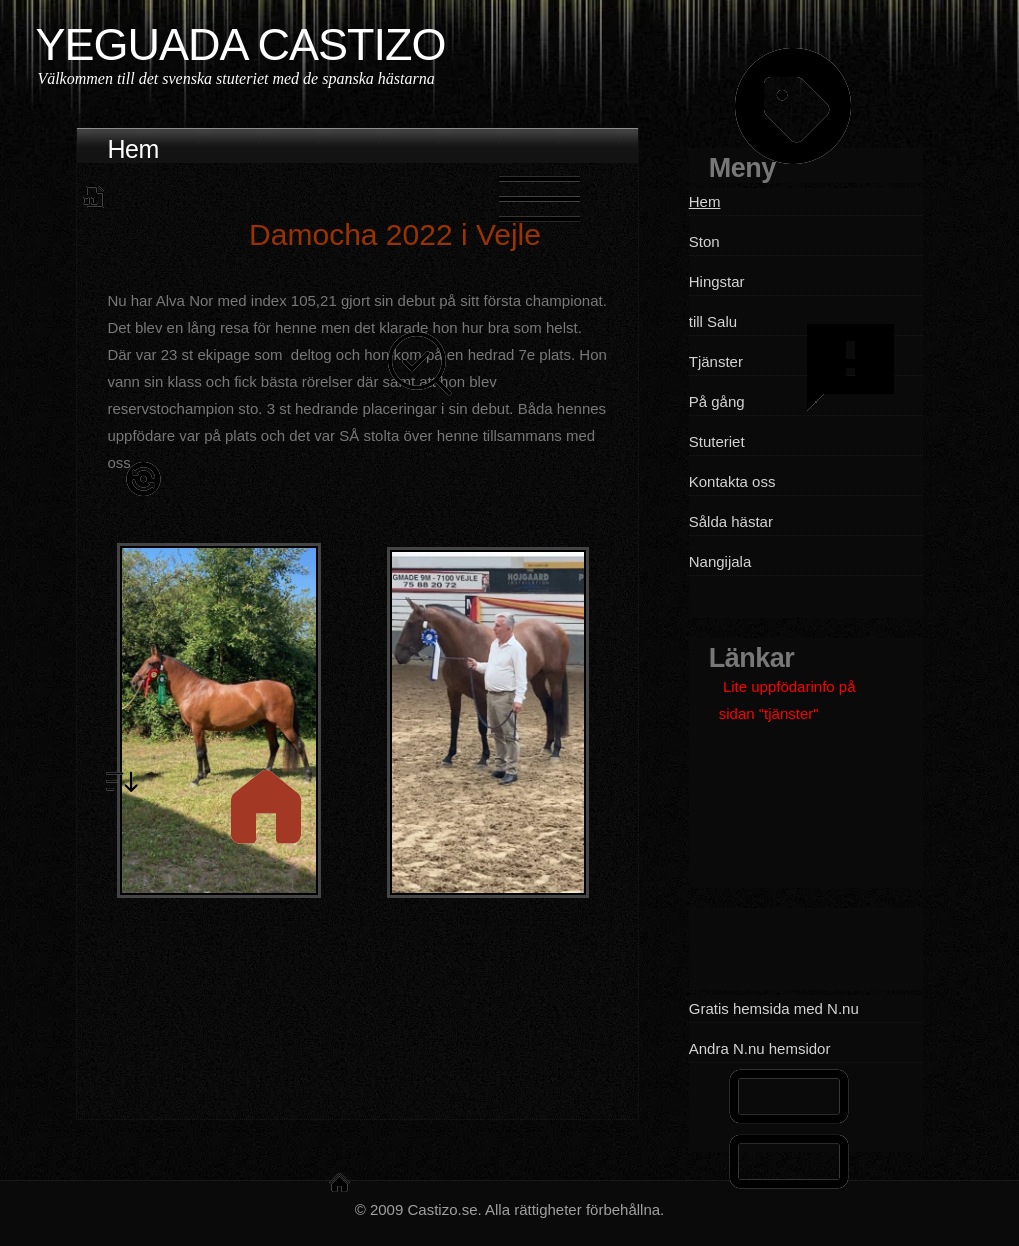 The height and width of the screenshot is (1246, 1019). What do you see at coordinates (266, 810) in the screenshot?
I see `go to home screen` at bounding box center [266, 810].